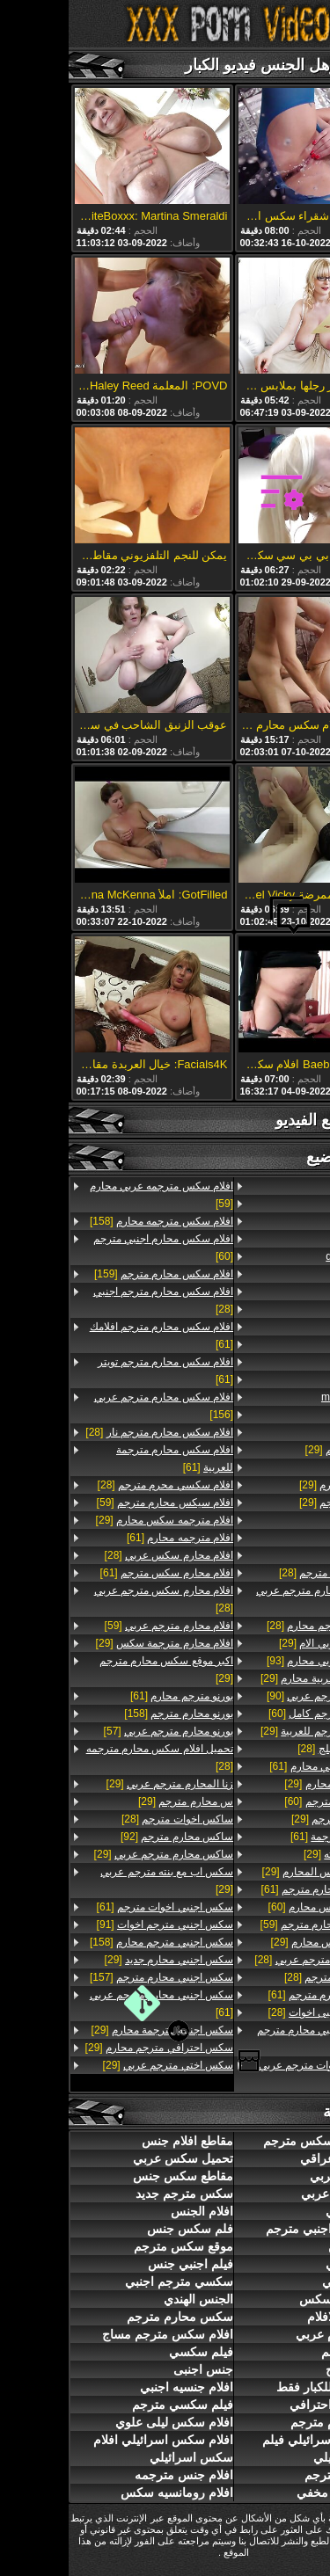 This screenshot has width=330, height=2576. Describe the element at coordinates (249, 2061) in the screenshot. I see `browse or open the store` at that location.